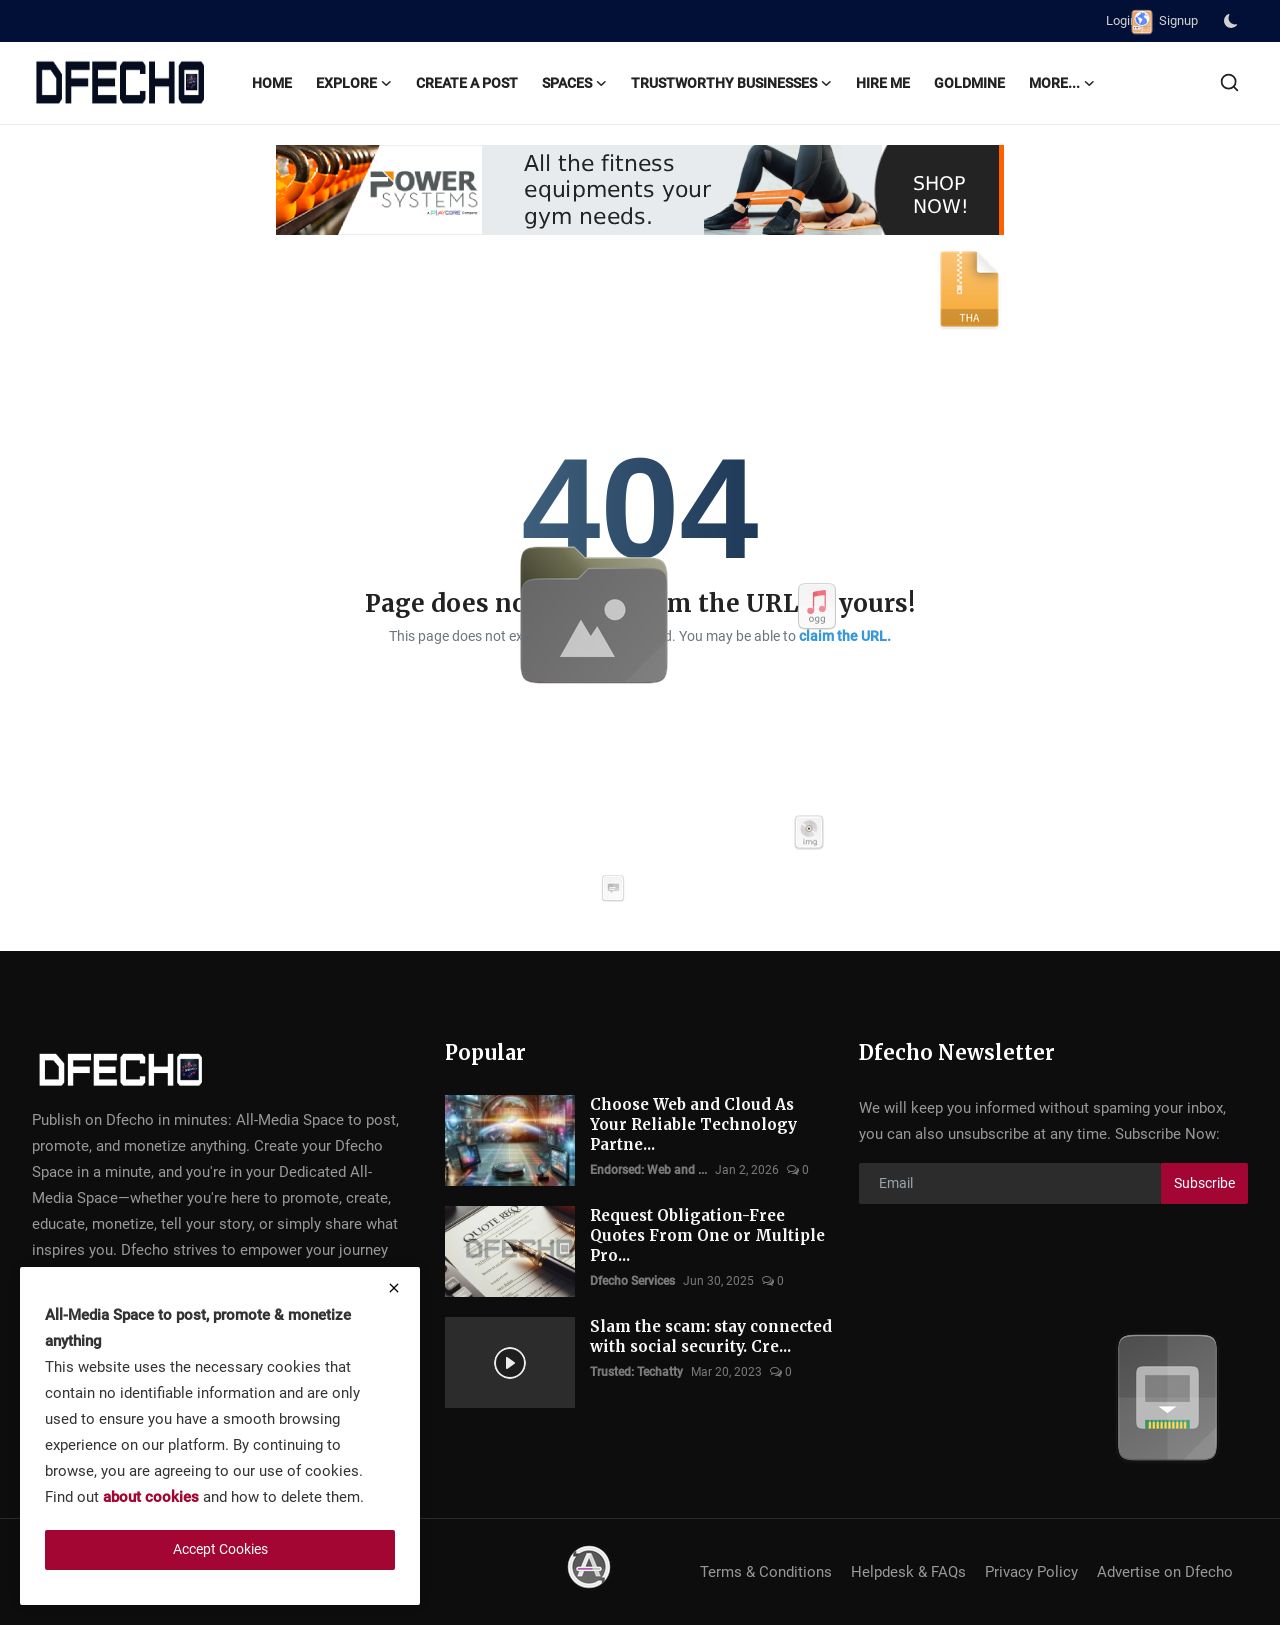 This screenshot has height=1625, width=1280. What do you see at coordinates (594, 615) in the screenshot?
I see `open your pictures folder` at bounding box center [594, 615].